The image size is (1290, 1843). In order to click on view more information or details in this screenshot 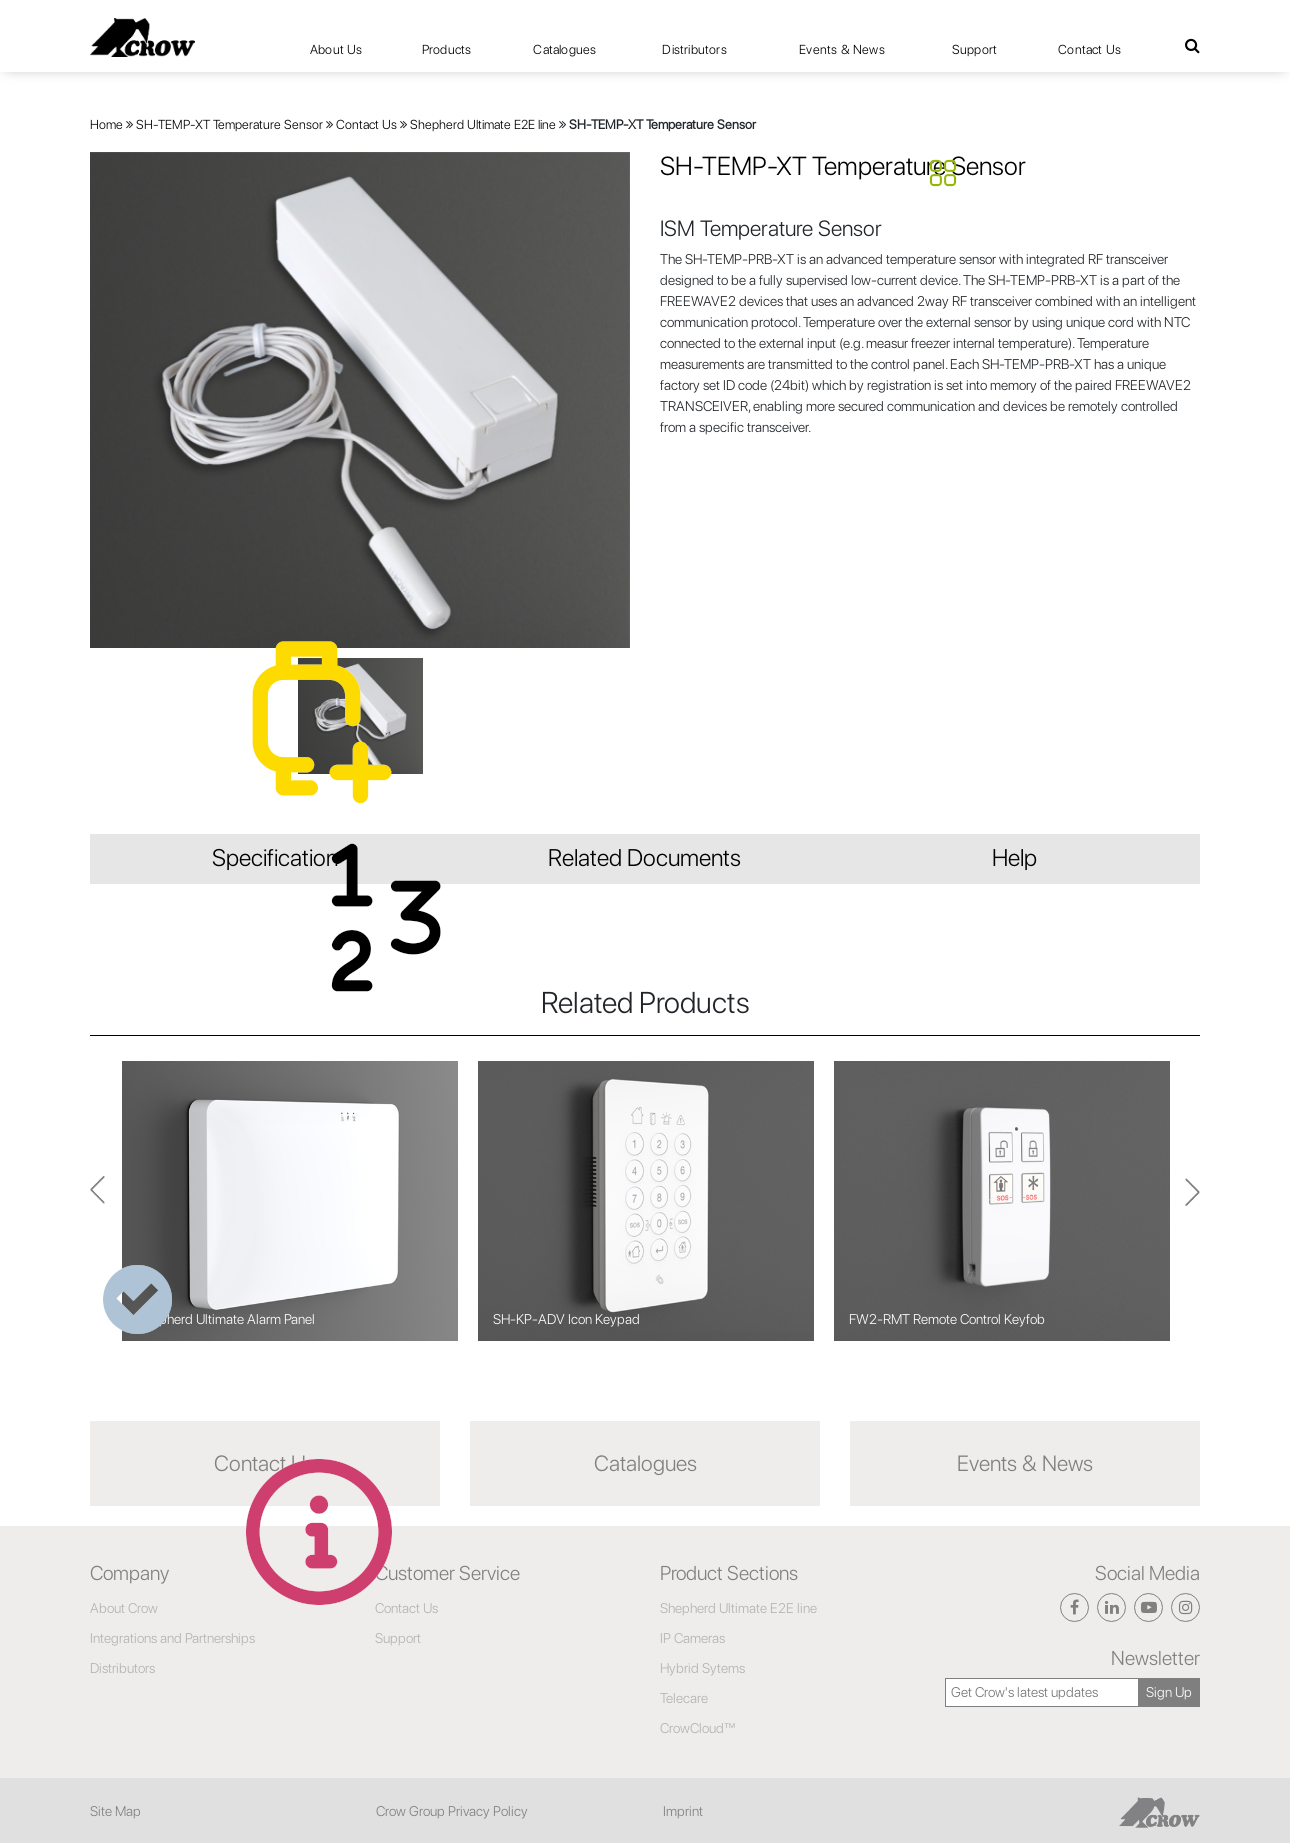, I will do `click(319, 1532)`.